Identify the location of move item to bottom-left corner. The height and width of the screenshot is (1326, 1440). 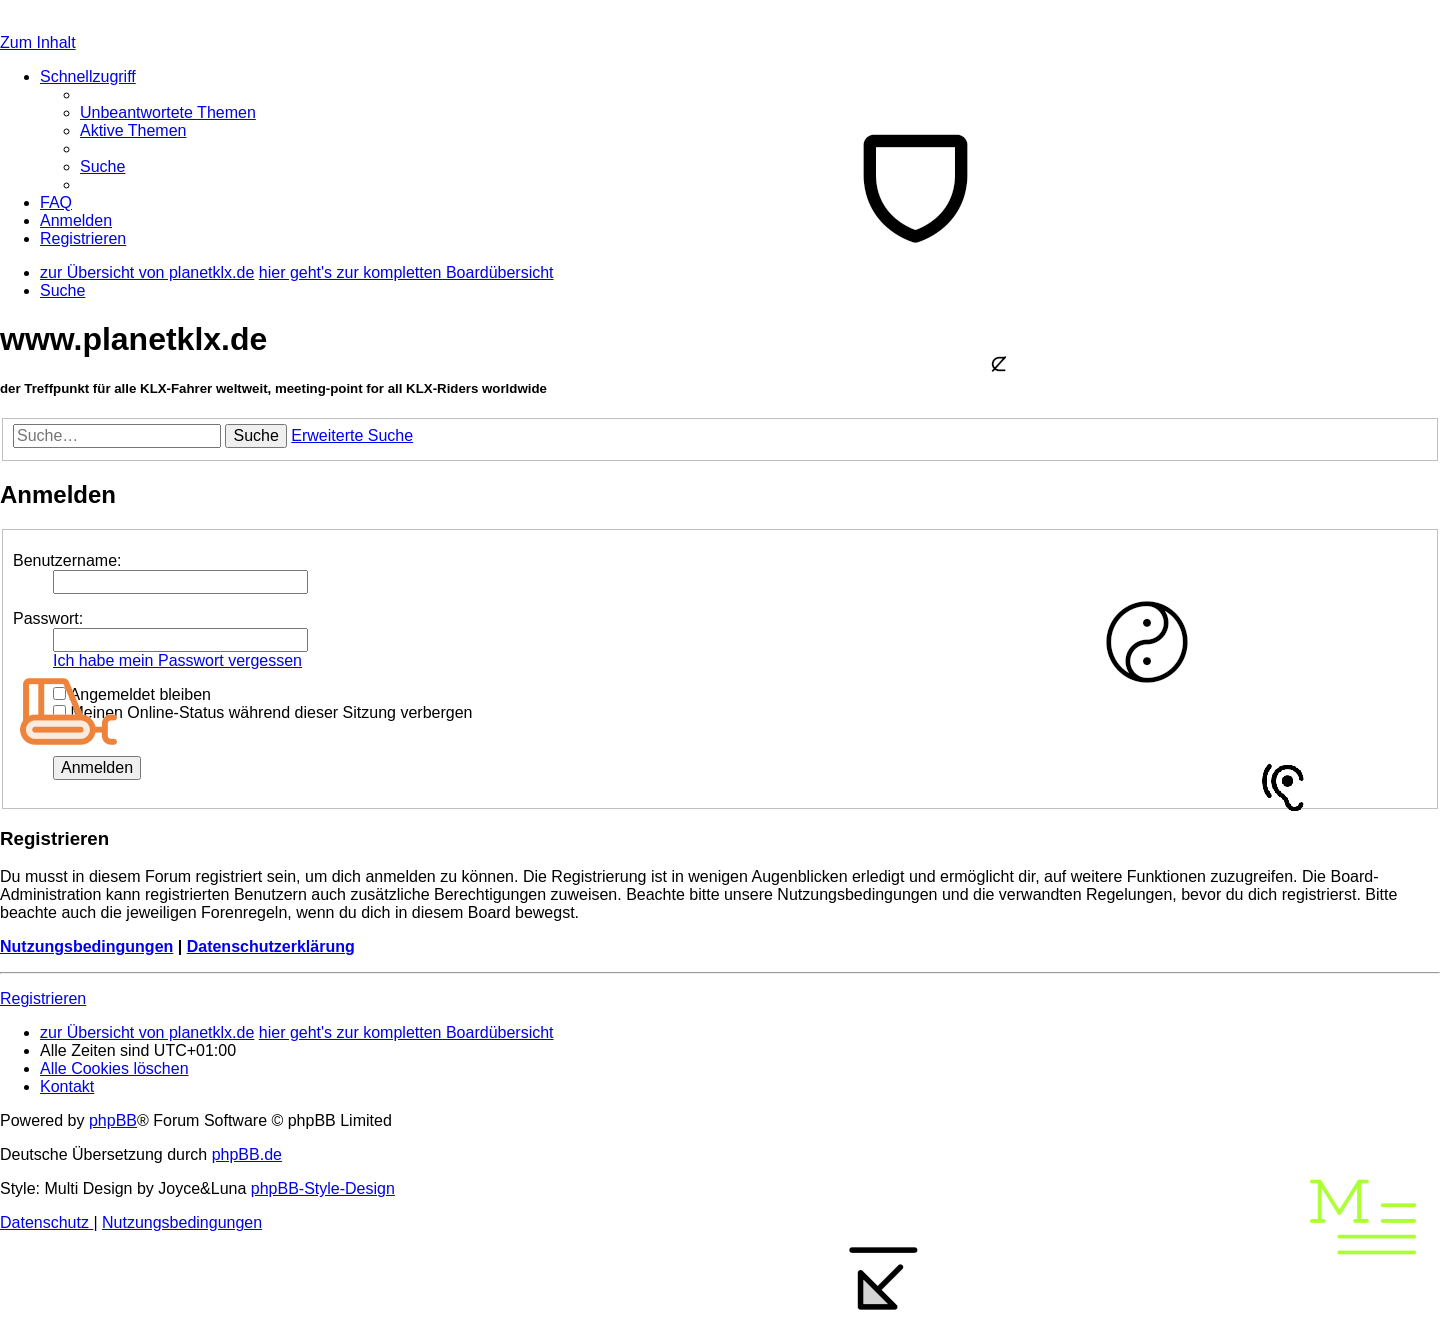
(880, 1278).